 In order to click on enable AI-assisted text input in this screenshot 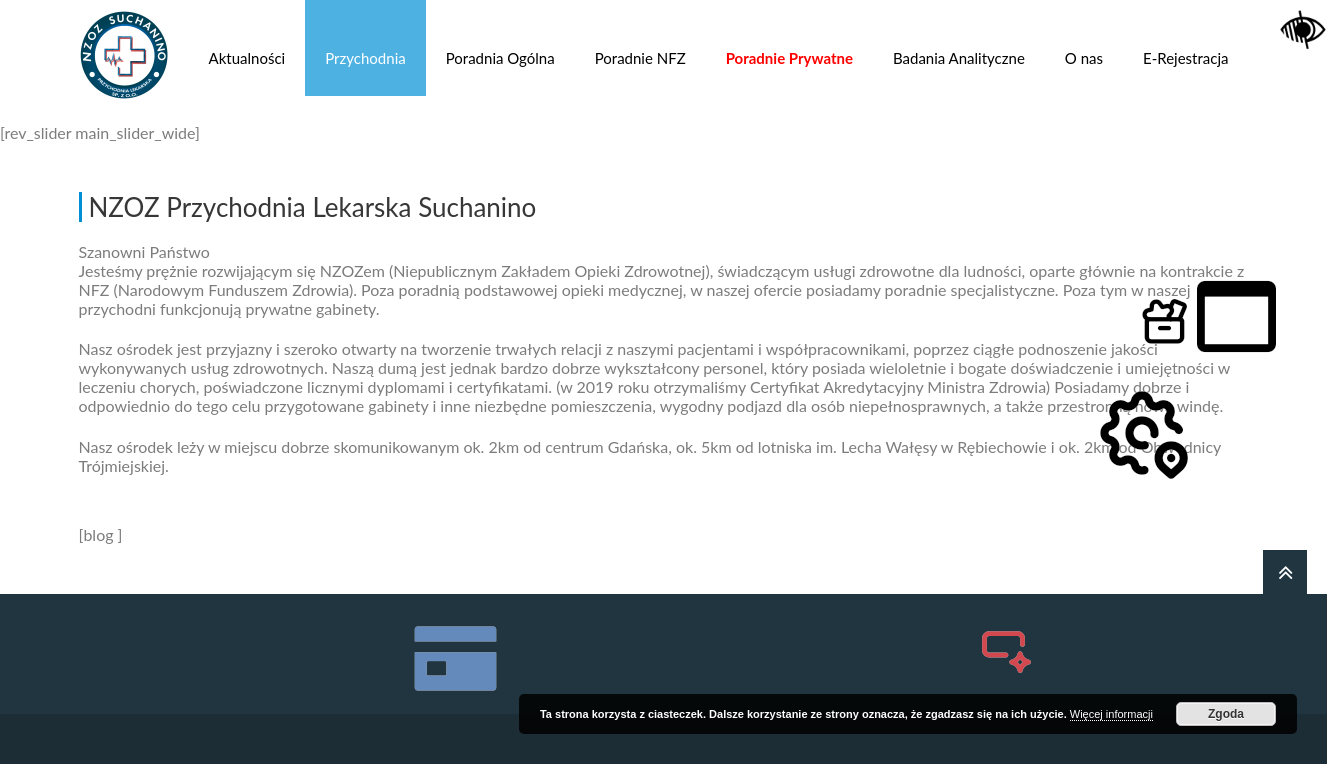, I will do `click(1003, 645)`.